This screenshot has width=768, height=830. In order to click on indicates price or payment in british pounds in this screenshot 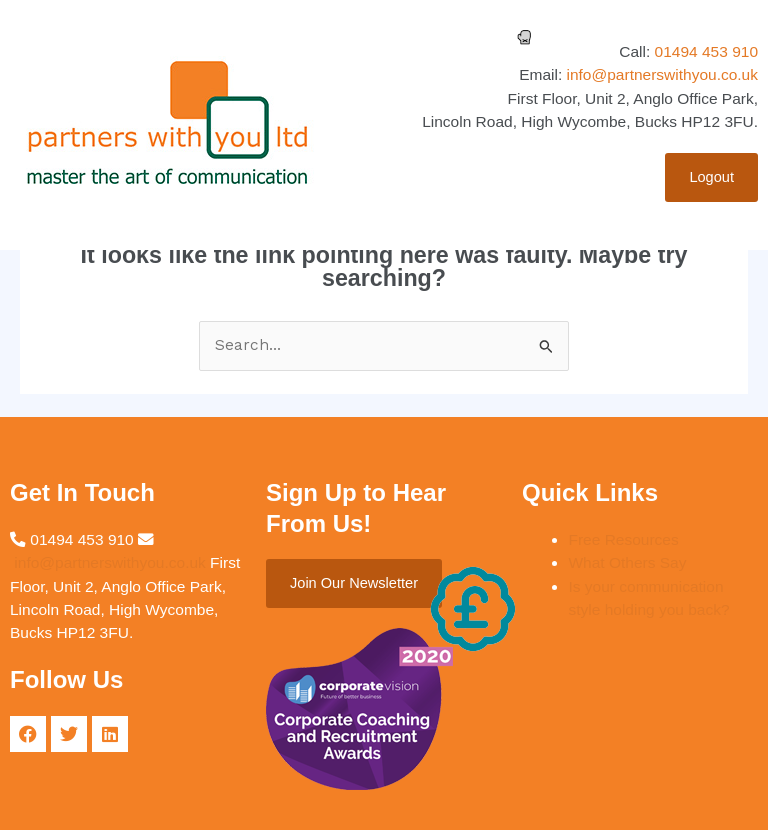, I will do `click(473, 609)`.